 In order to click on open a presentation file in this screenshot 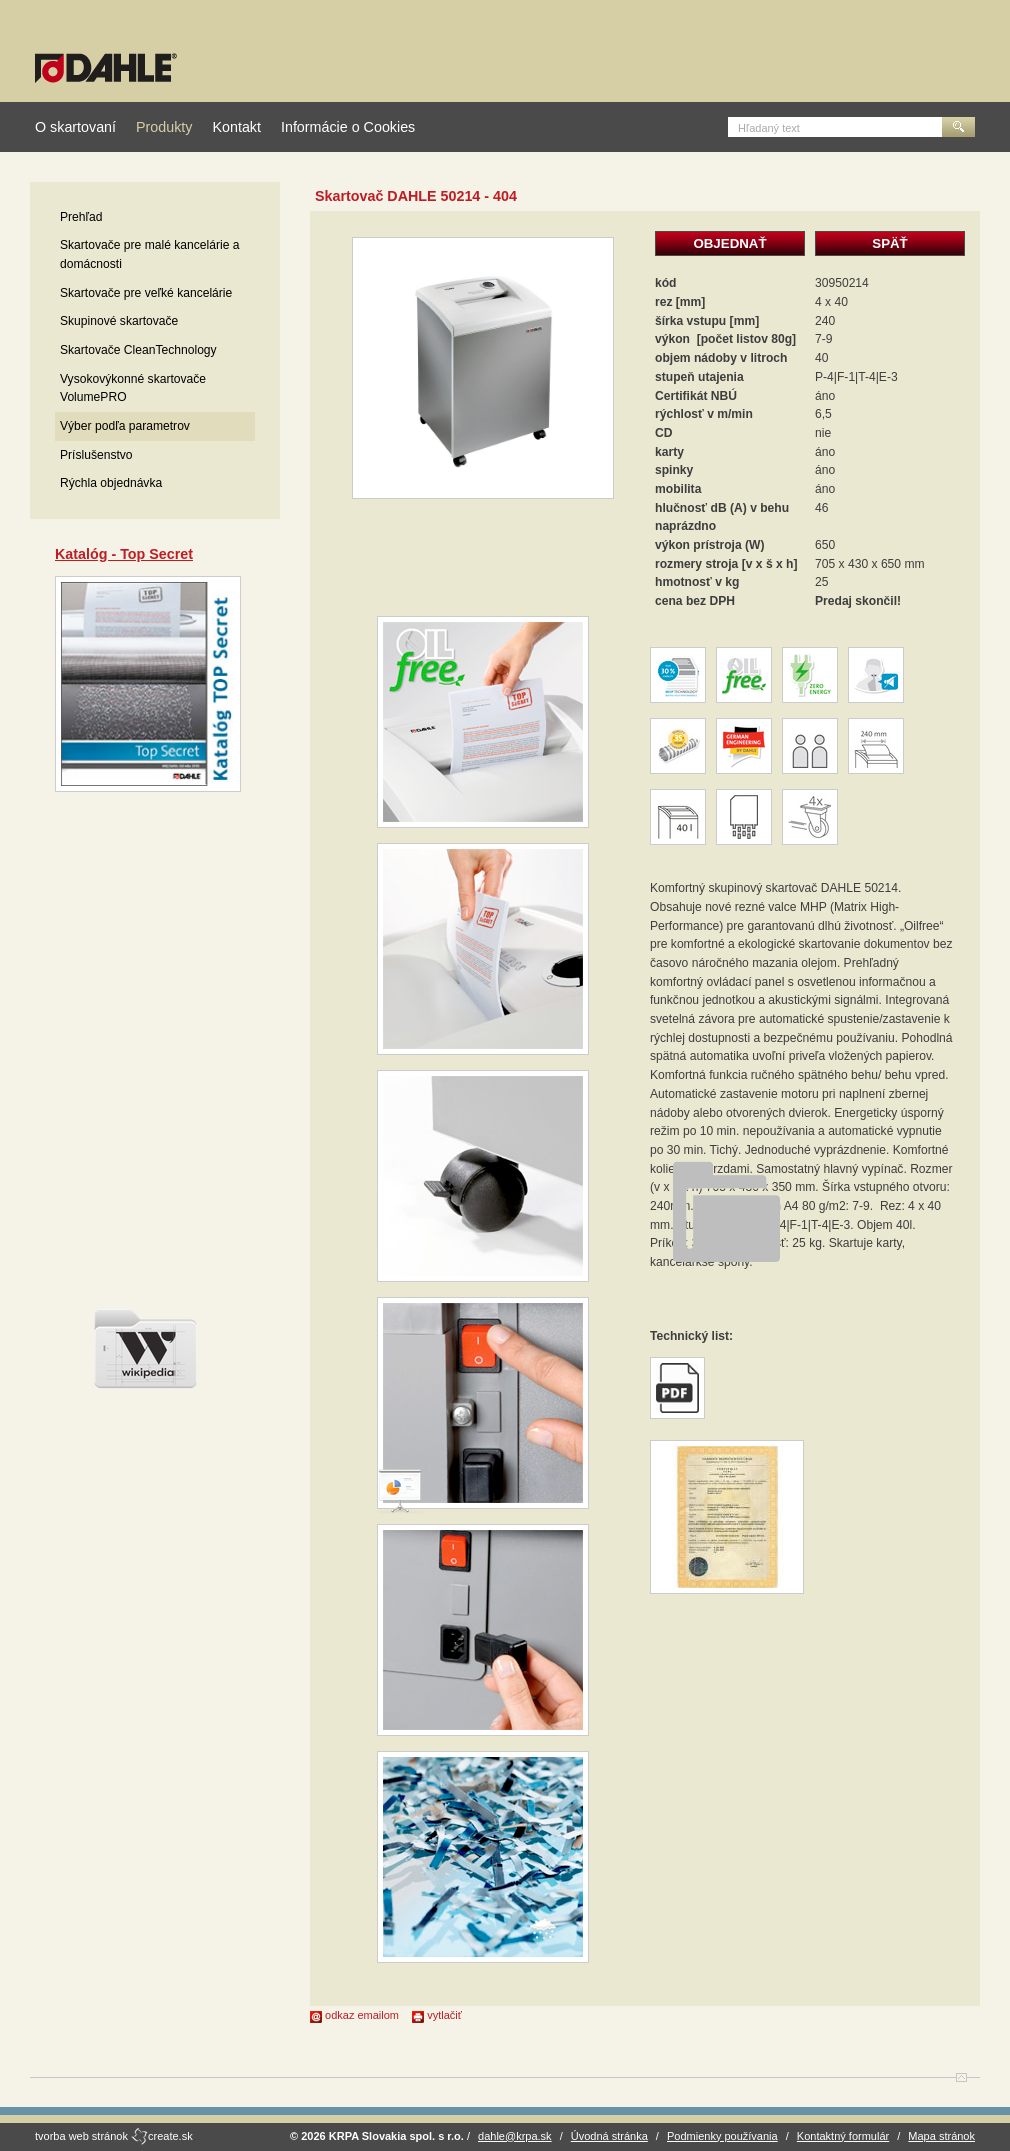, I will do `click(400, 1490)`.